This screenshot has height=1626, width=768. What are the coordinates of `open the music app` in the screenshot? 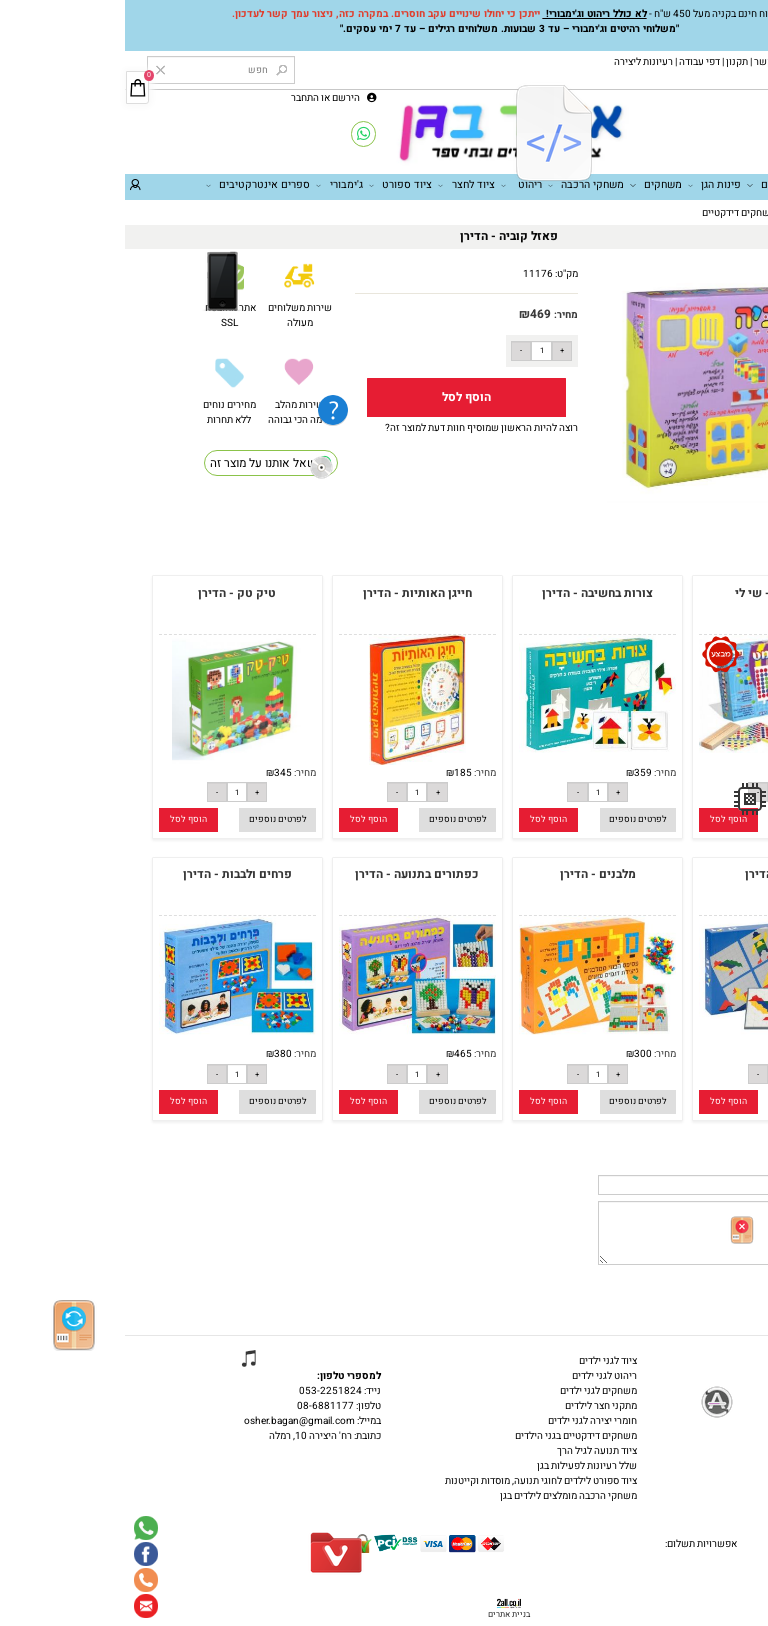 It's located at (249, 1359).